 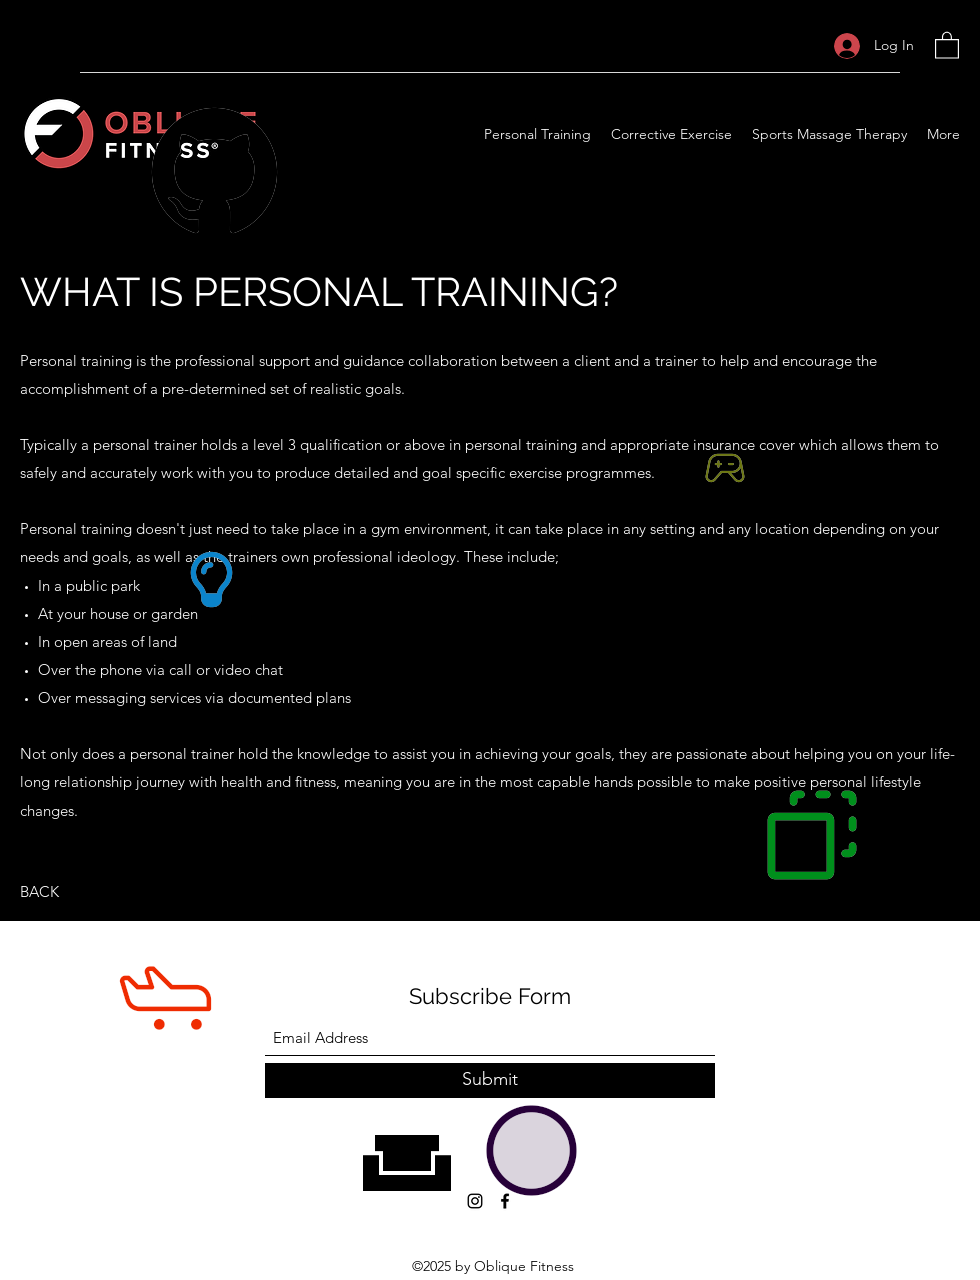 What do you see at coordinates (531, 1150) in the screenshot?
I see `unselected radio button option` at bounding box center [531, 1150].